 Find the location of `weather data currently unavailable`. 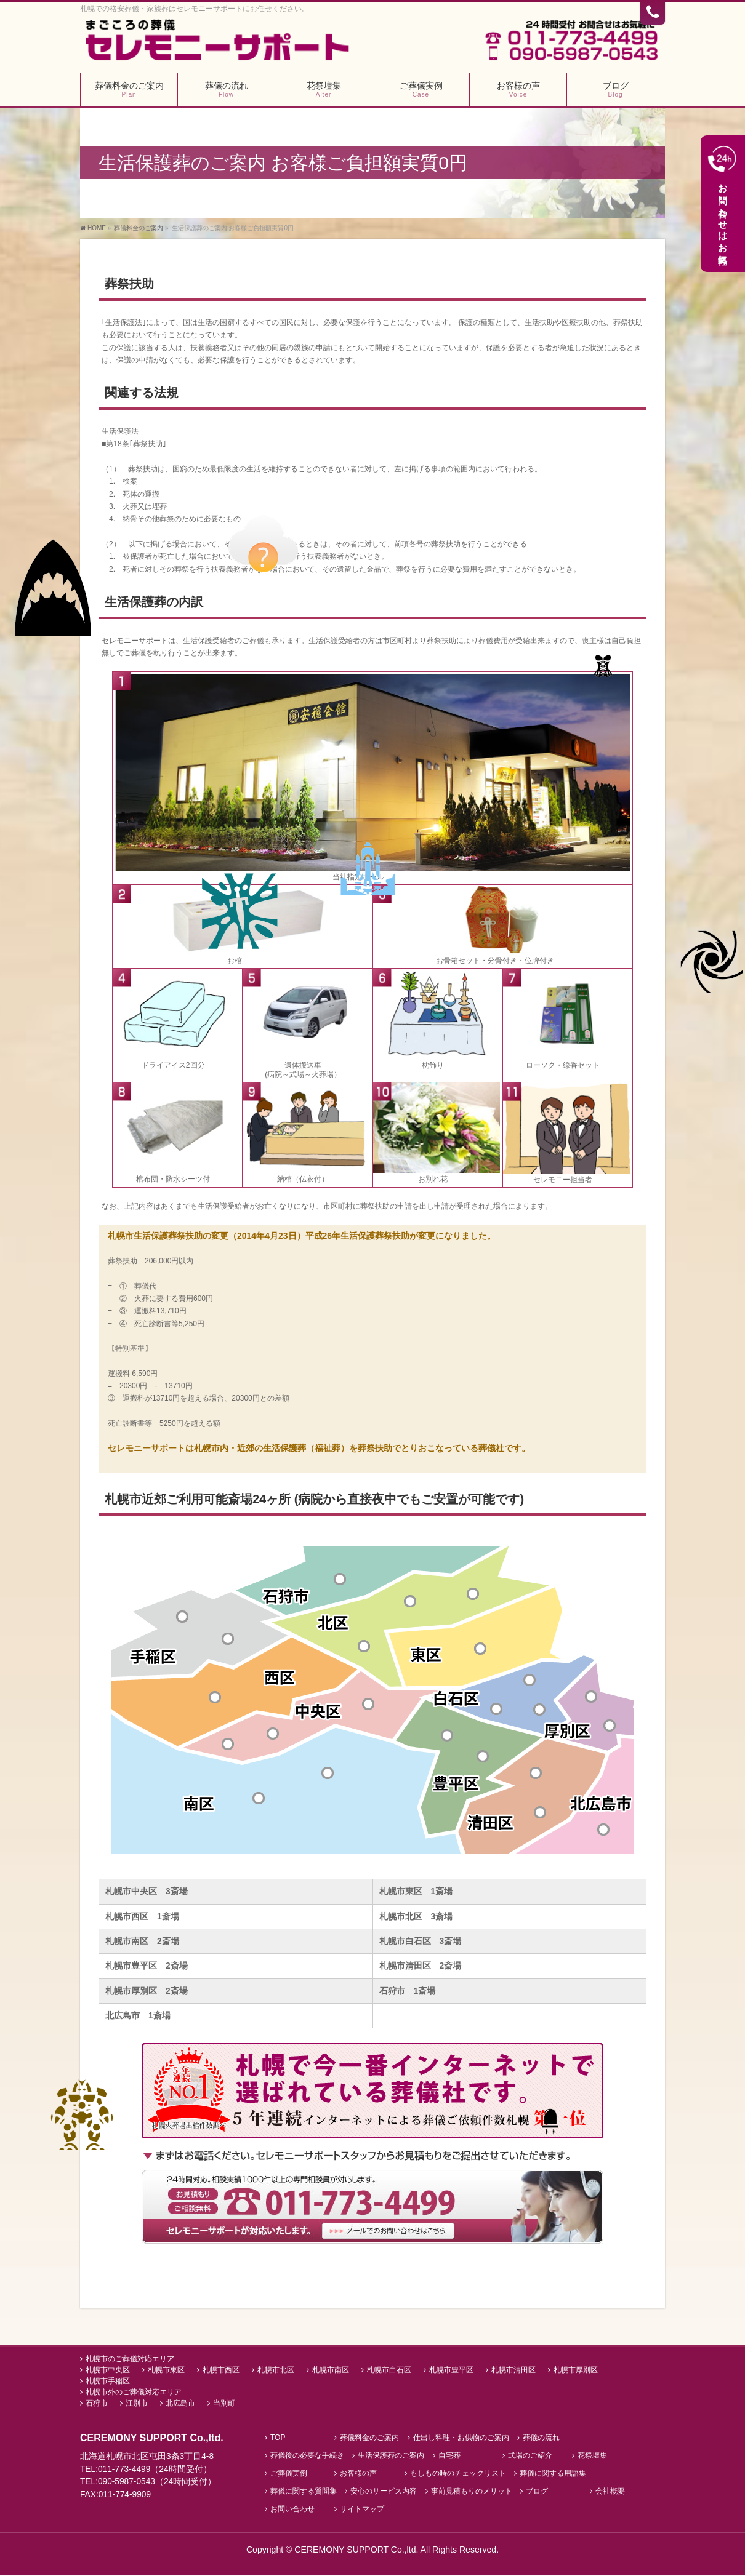

weather data currently unavailable is located at coordinates (263, 543).